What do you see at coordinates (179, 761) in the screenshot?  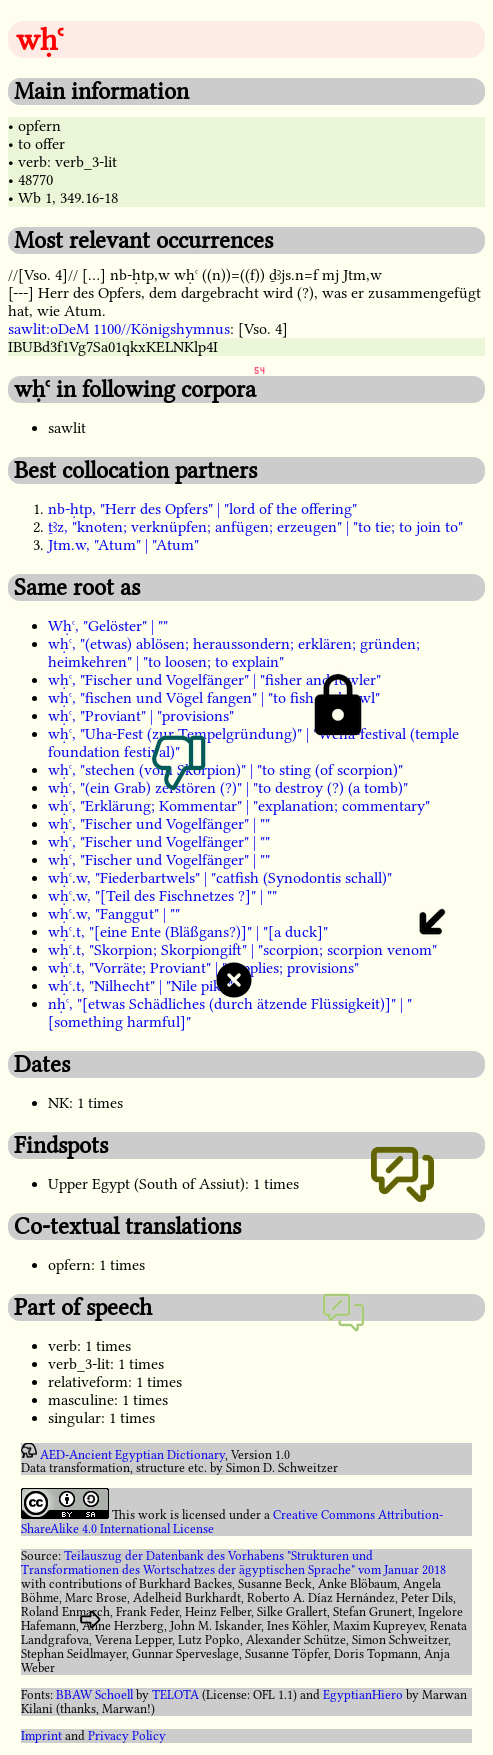 I see `dislike or downvote content` at bounding box center [179, 761].